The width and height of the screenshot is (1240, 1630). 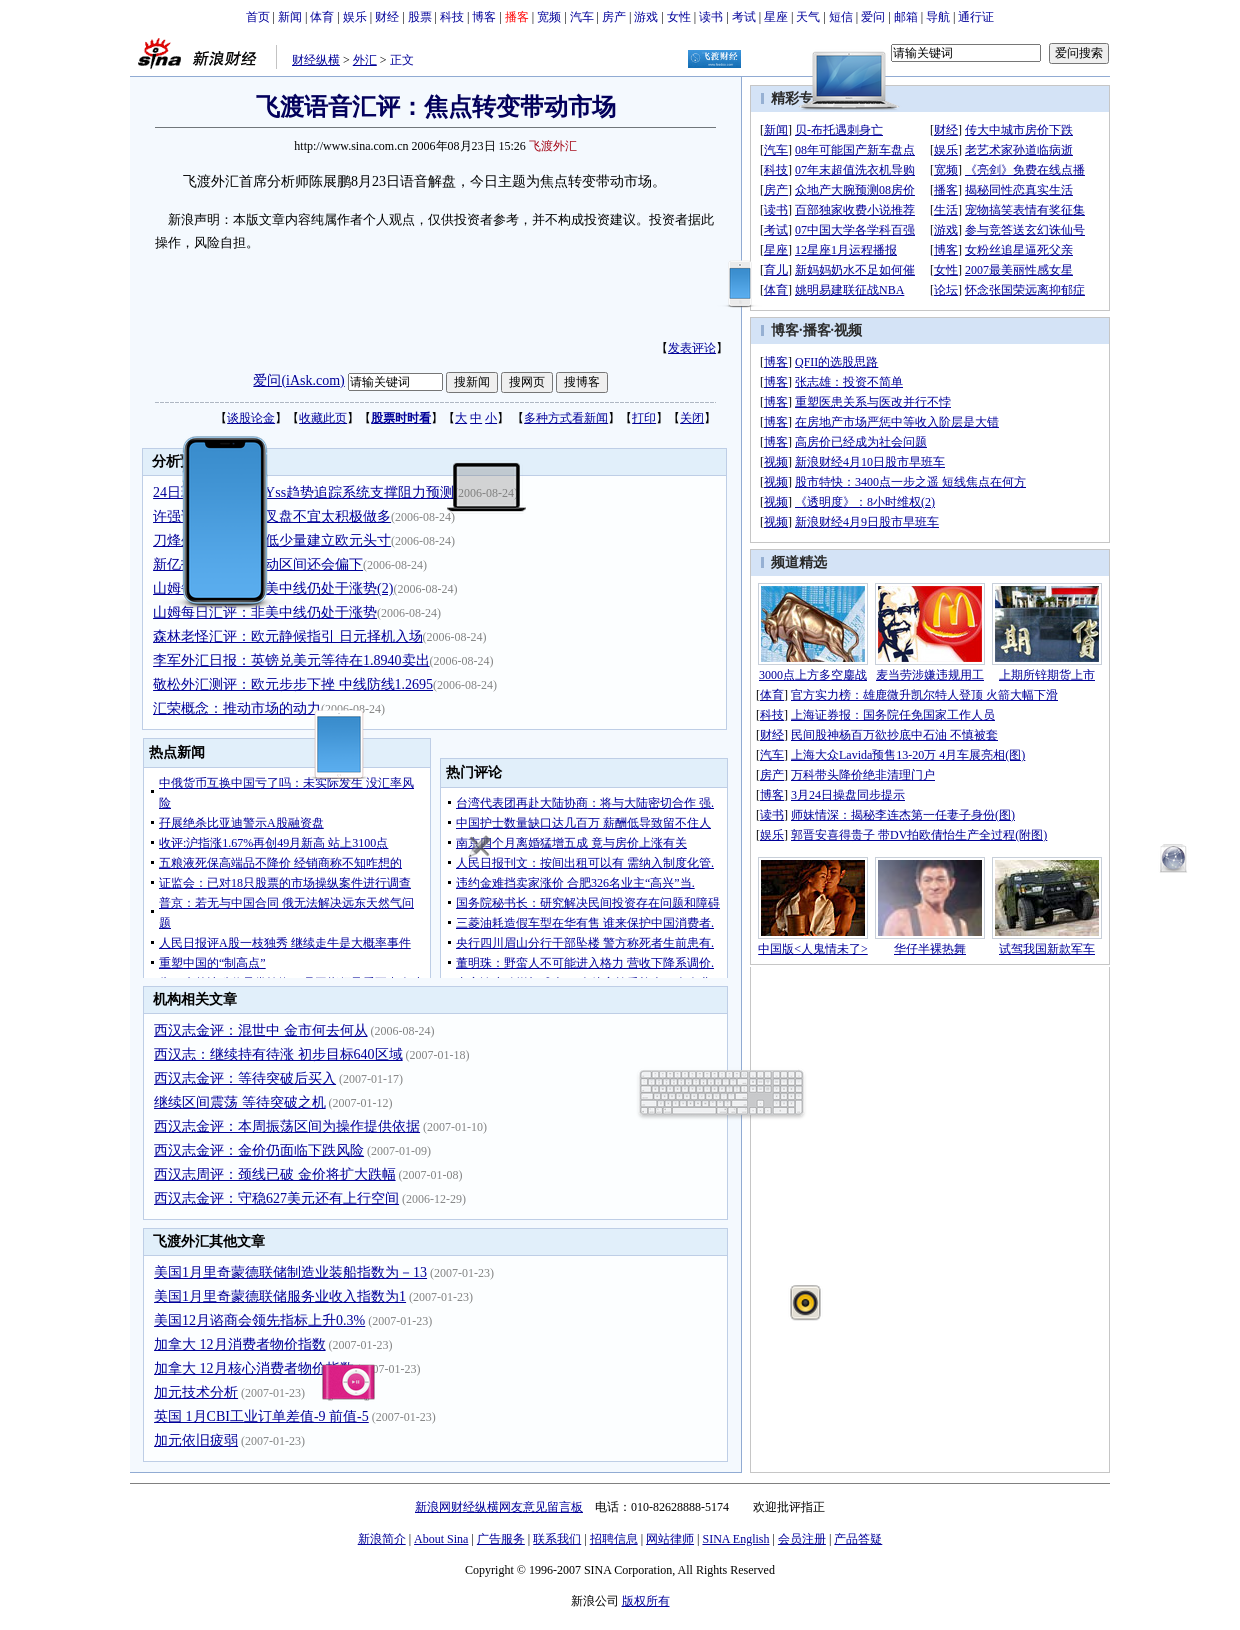 What do you see at coordinates (479, 846) in the screenshot?
I see `indicates write access is disabled` at bounding box center [479, 846].